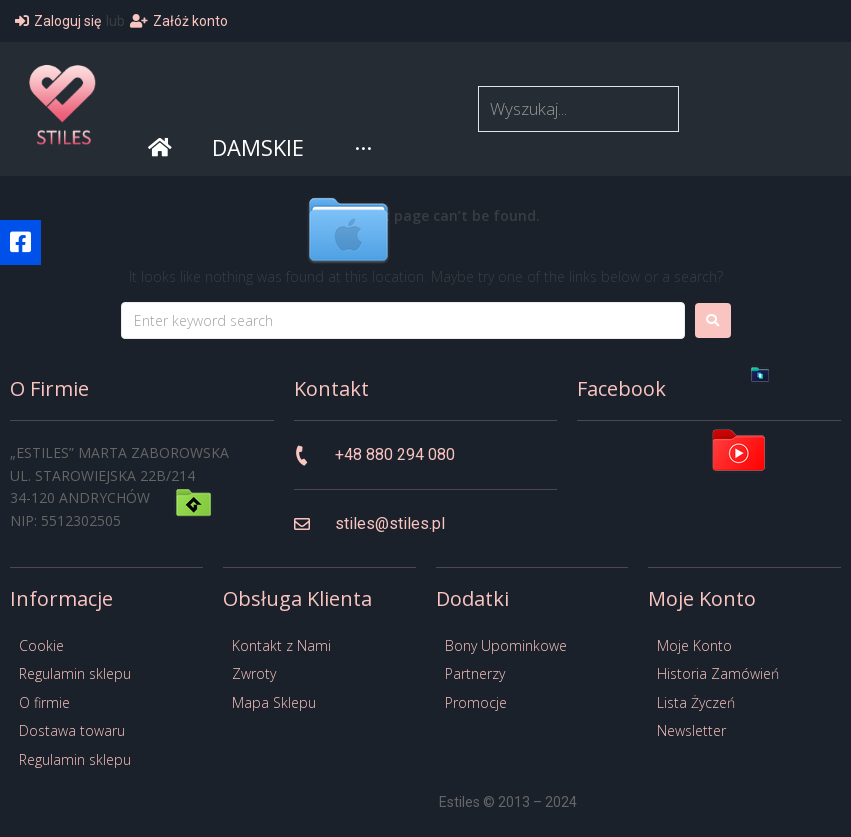 This screenshot has width=851, height=837. What do you see at coordinates (738, 451) in the screenshot?
I see `open folder containing youtube music files` at bounding box center [738, 451].